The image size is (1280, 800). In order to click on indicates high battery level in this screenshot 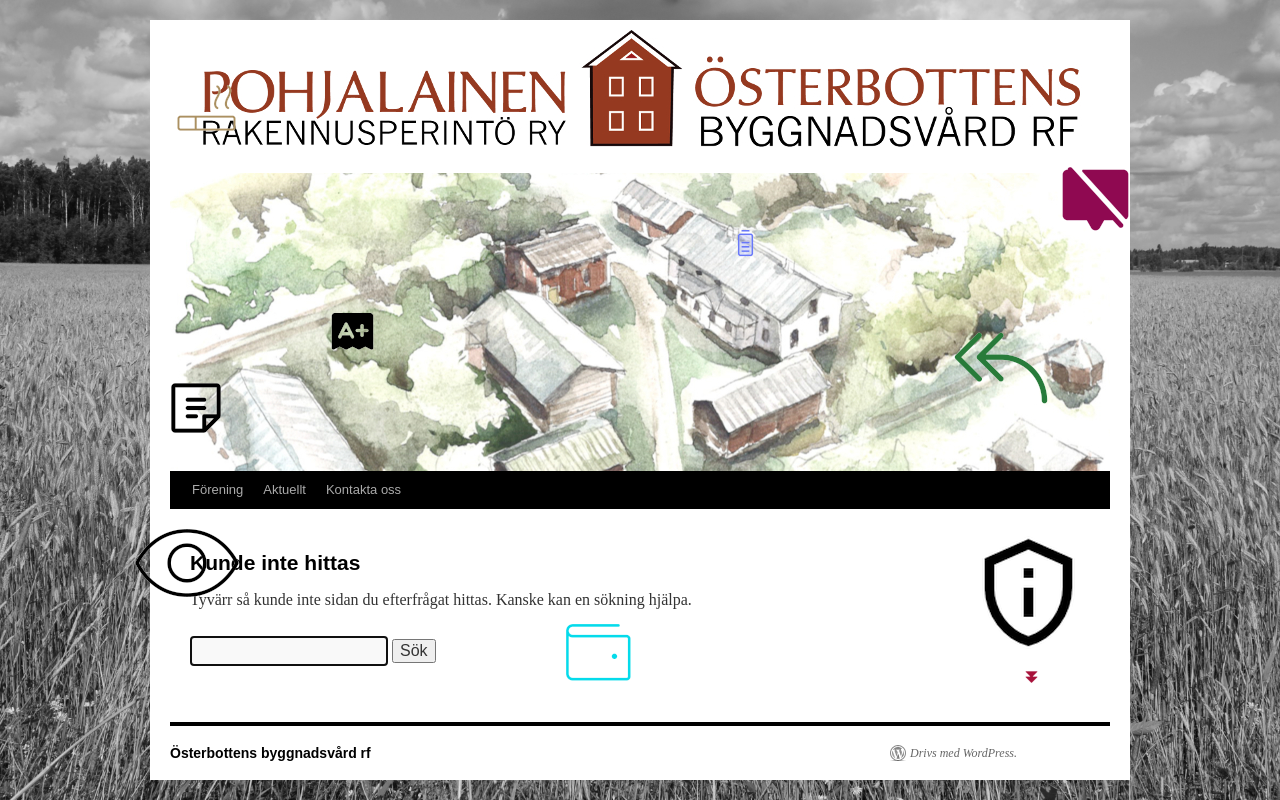, I will do `click(745, 243)`.